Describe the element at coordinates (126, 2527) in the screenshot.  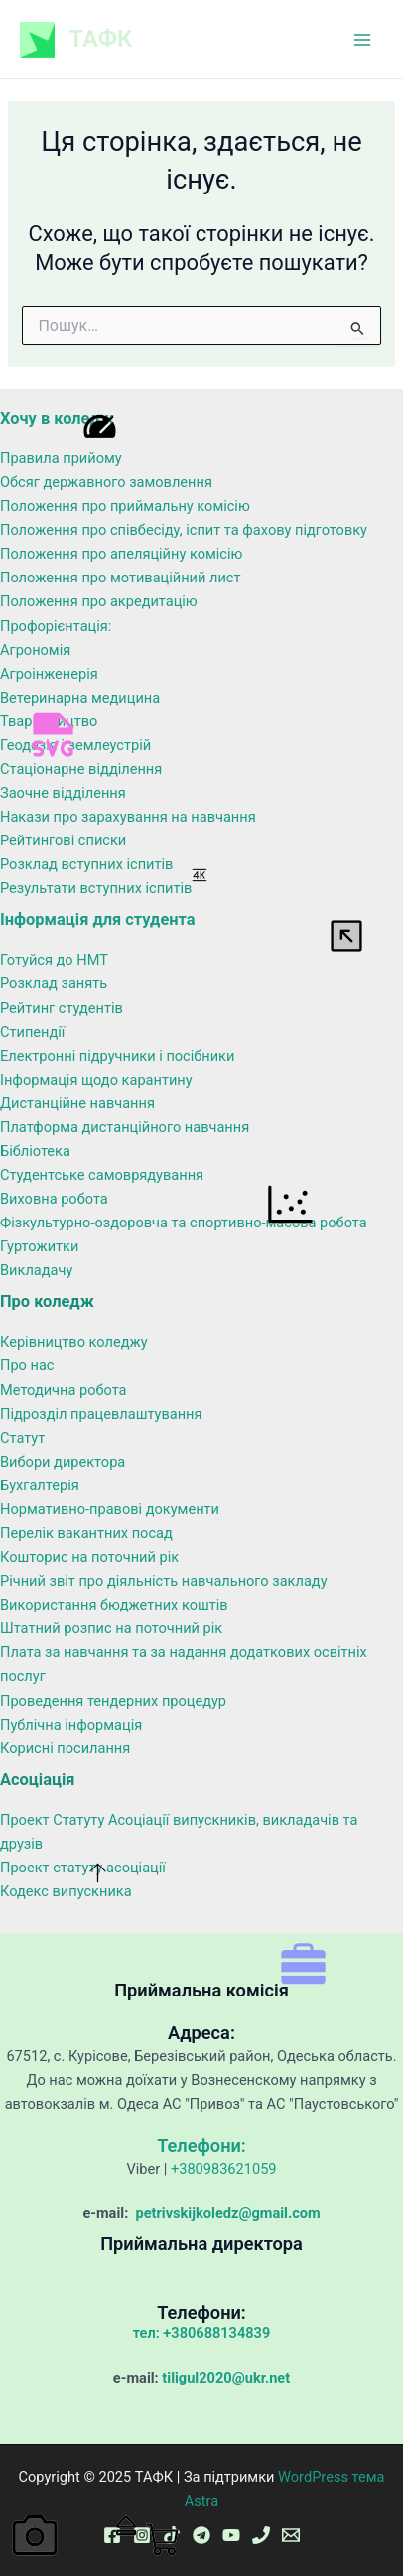
I see `eject media or removable device` at that location.